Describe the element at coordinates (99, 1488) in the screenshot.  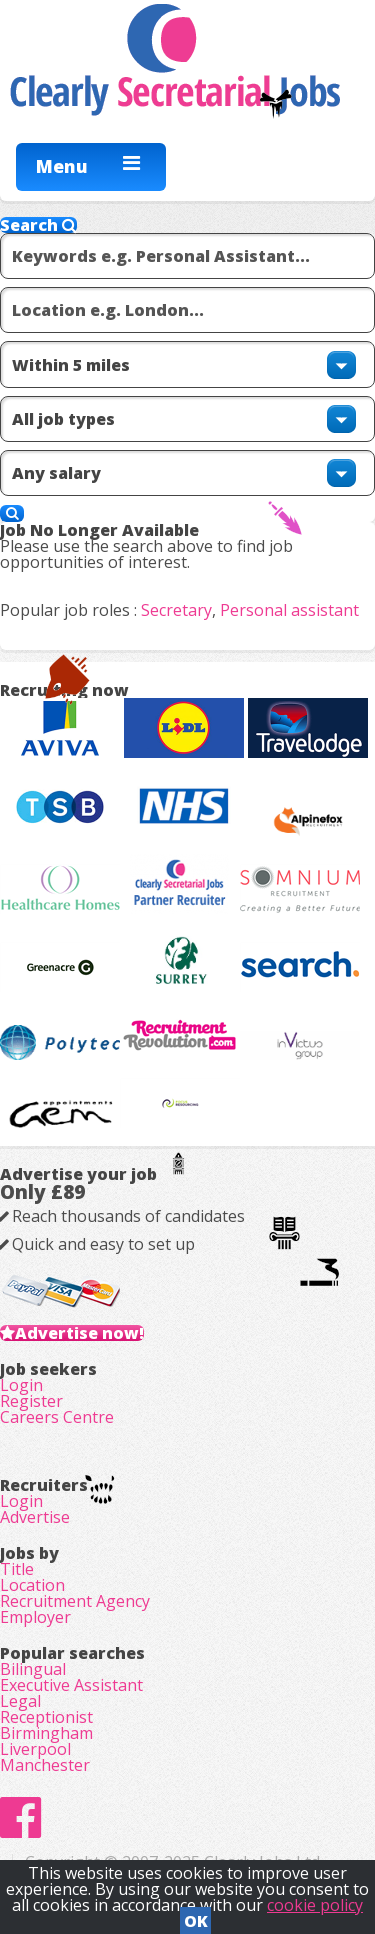
I see `indicates a dangerous creature or enemy type` at that location.